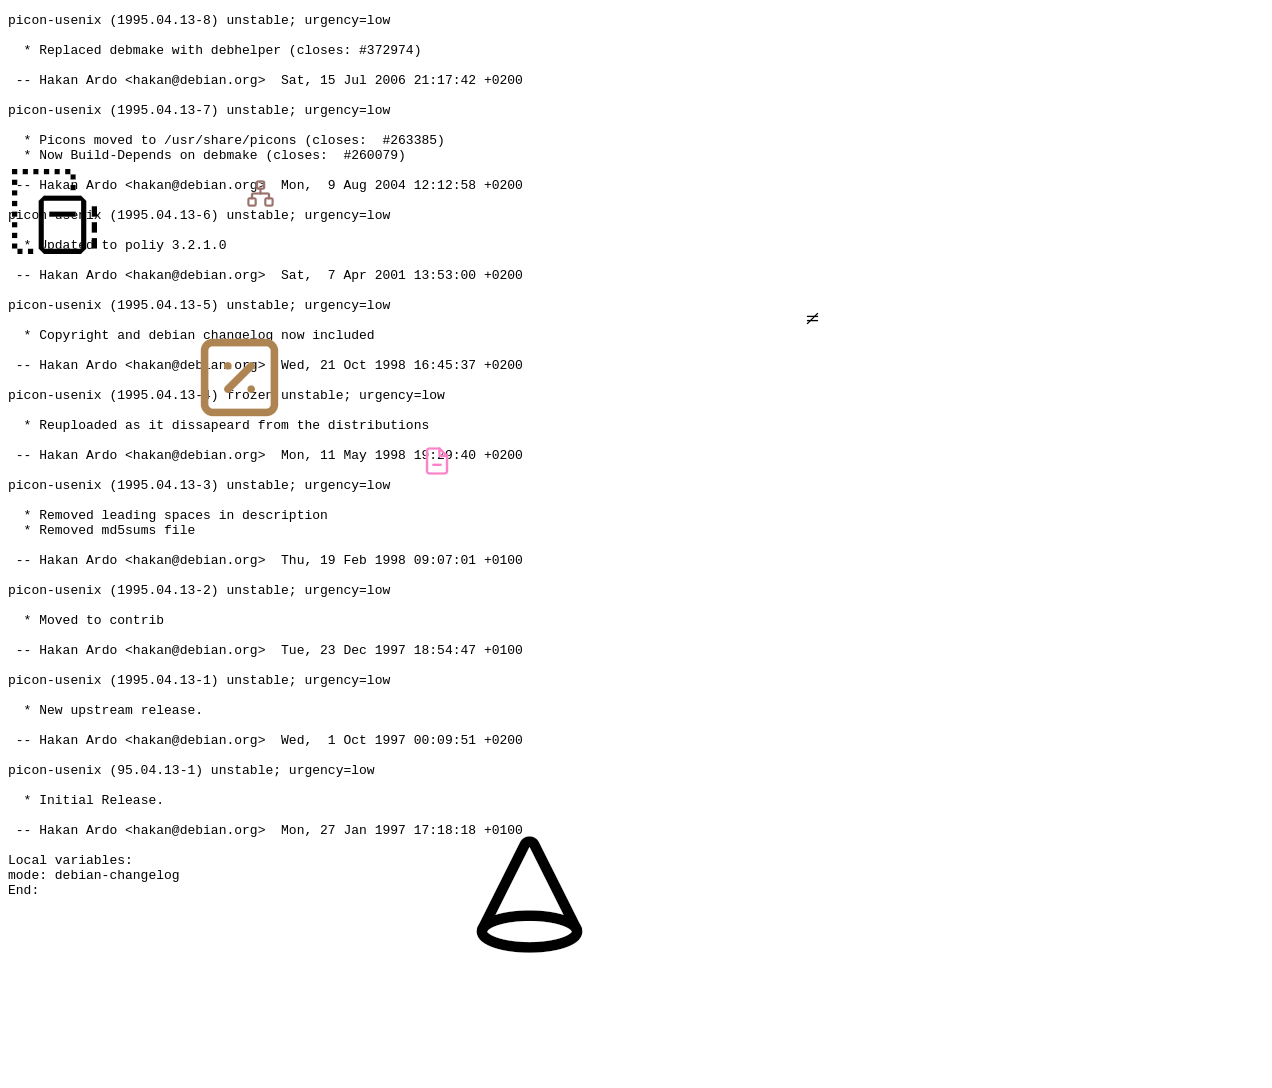  I want to click on view network topology or connections, so click(260, 193).